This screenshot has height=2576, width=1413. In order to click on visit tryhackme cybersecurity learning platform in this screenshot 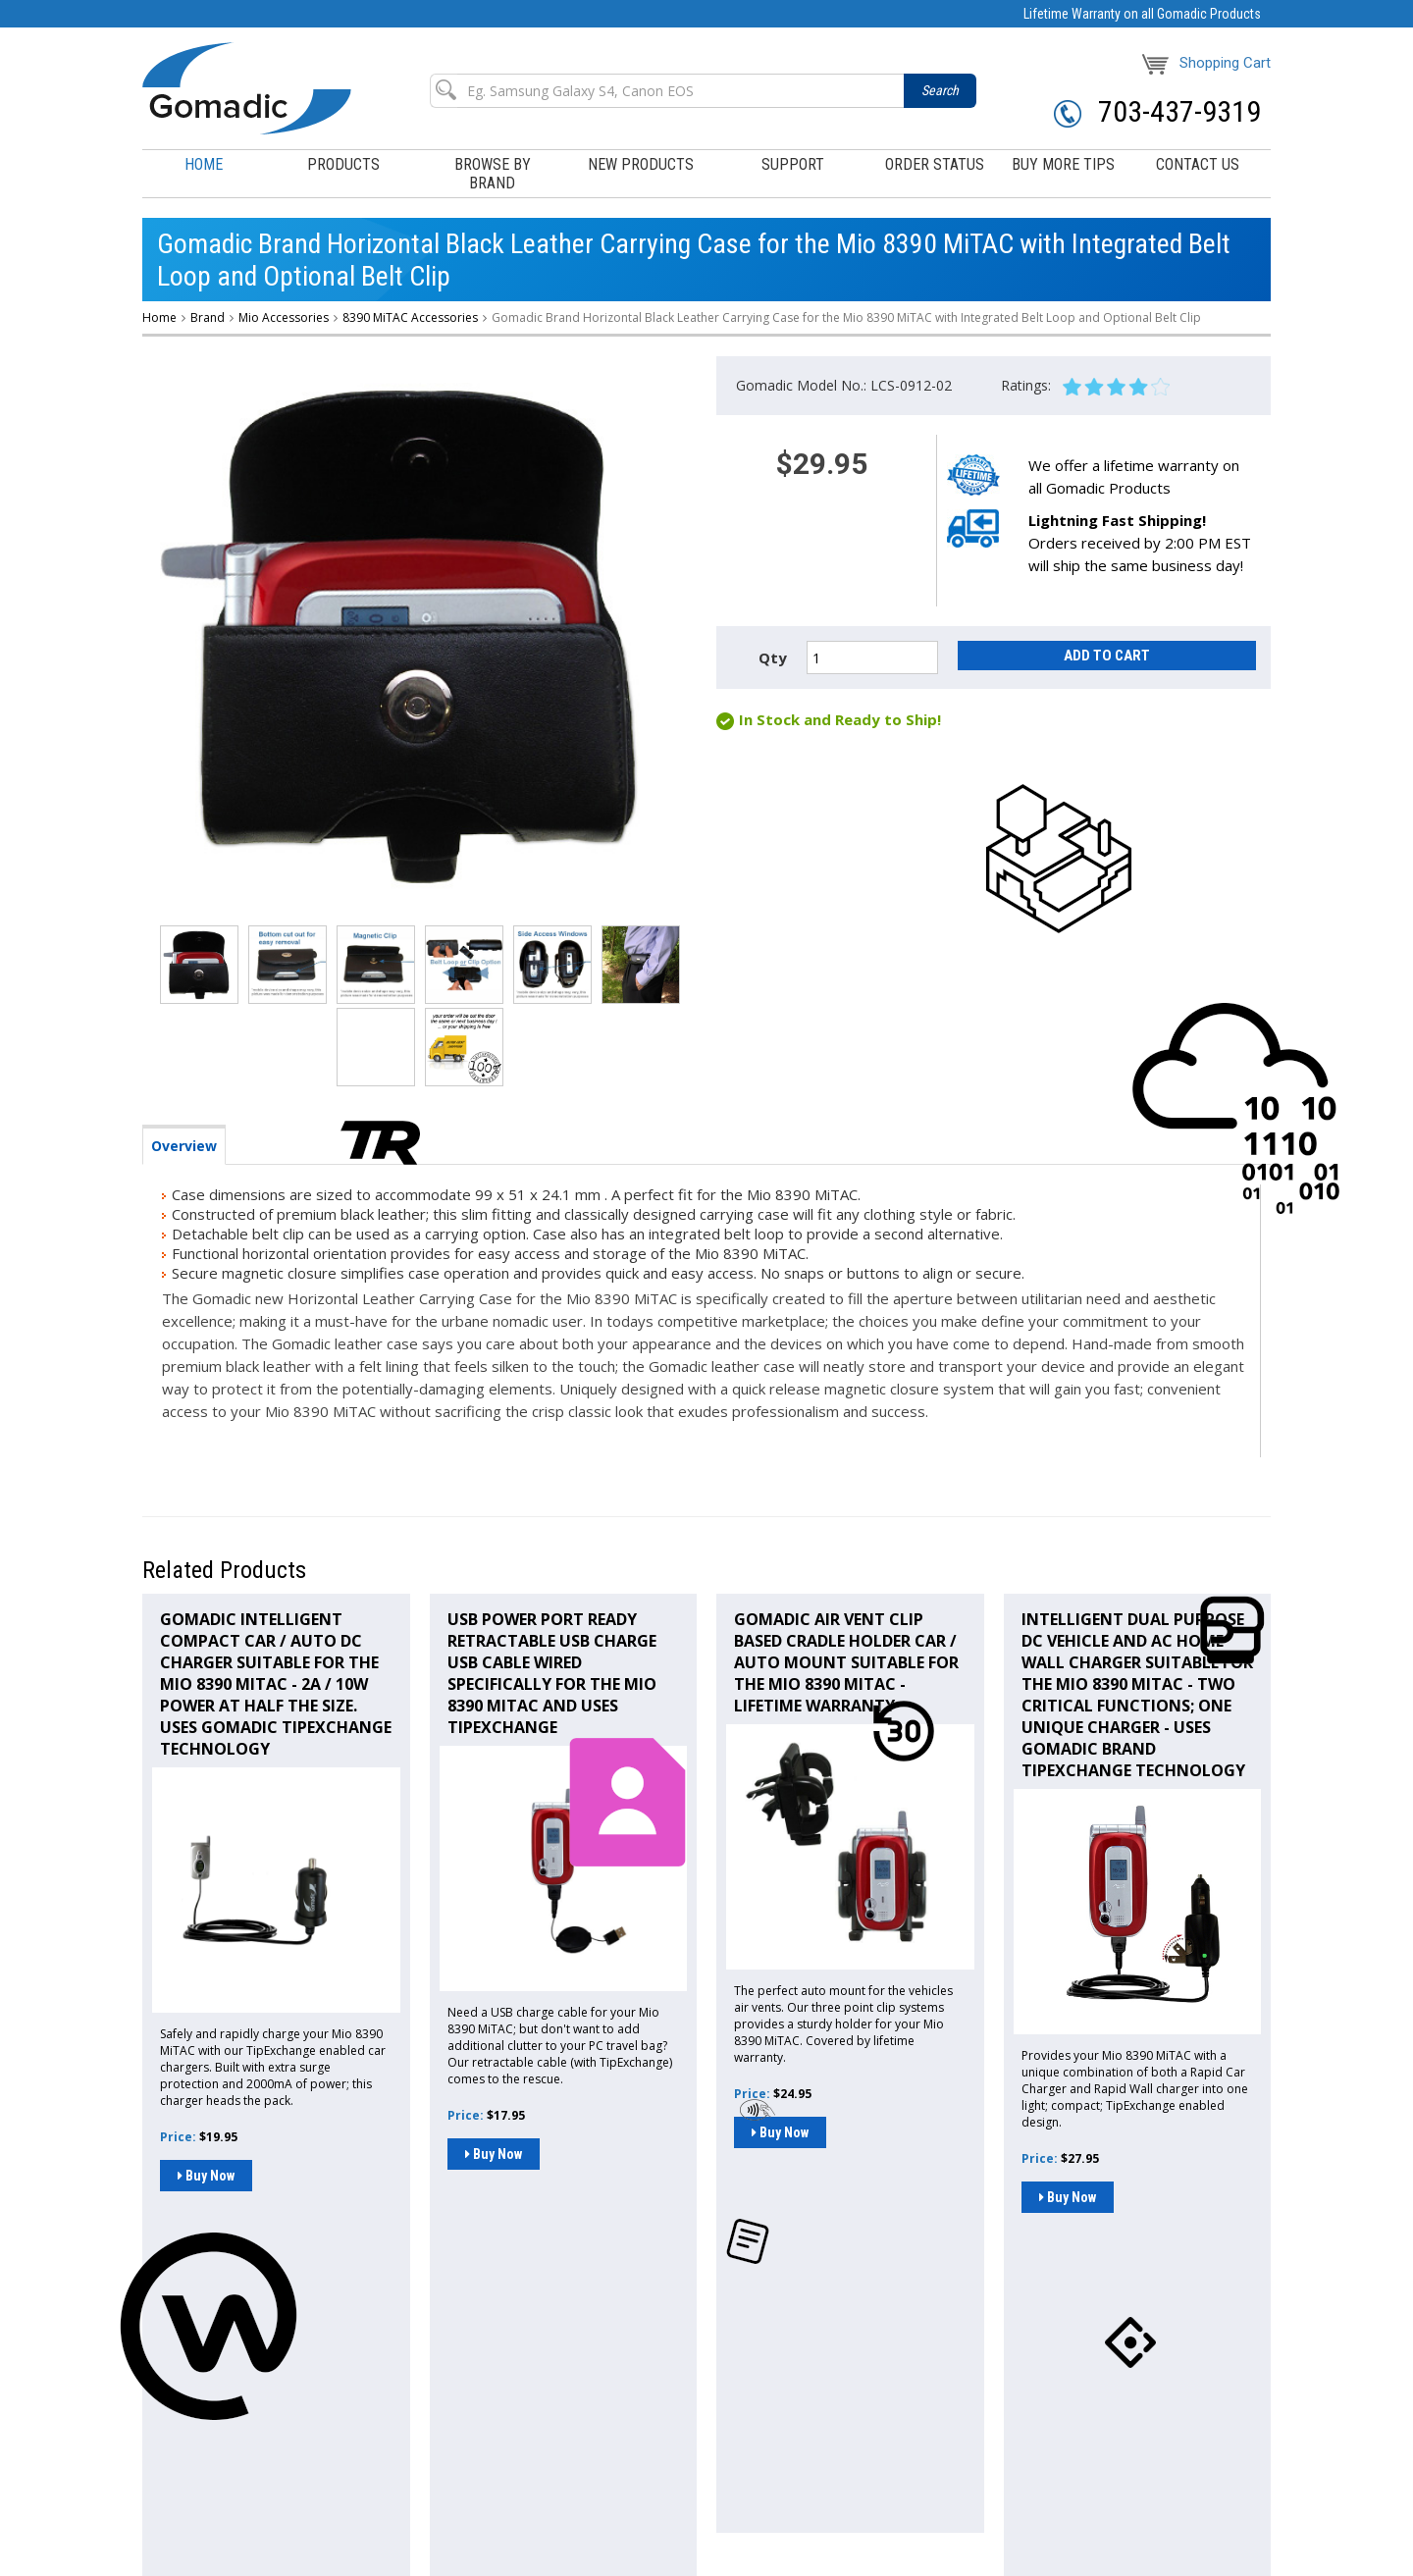, I will do `click(1235, 1108)`.